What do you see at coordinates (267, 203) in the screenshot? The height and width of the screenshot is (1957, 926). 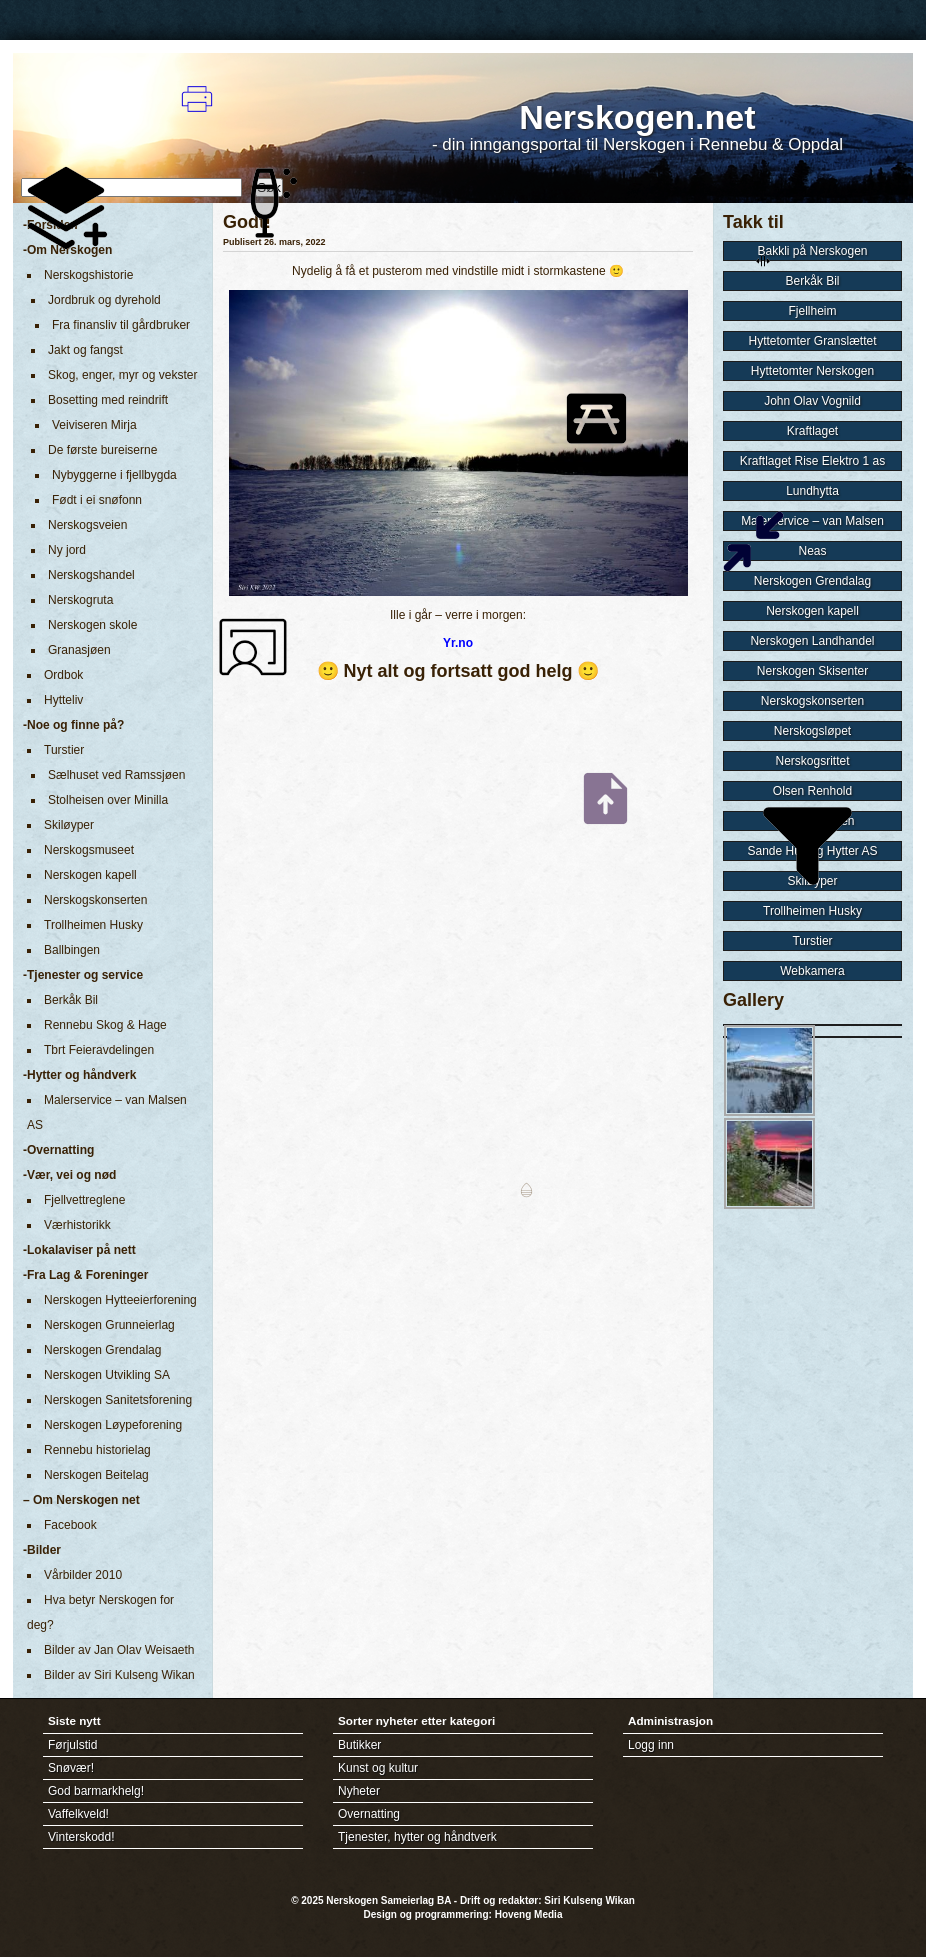 I see `celebrate an achievement or milestone` at bounding box center [267, 203].